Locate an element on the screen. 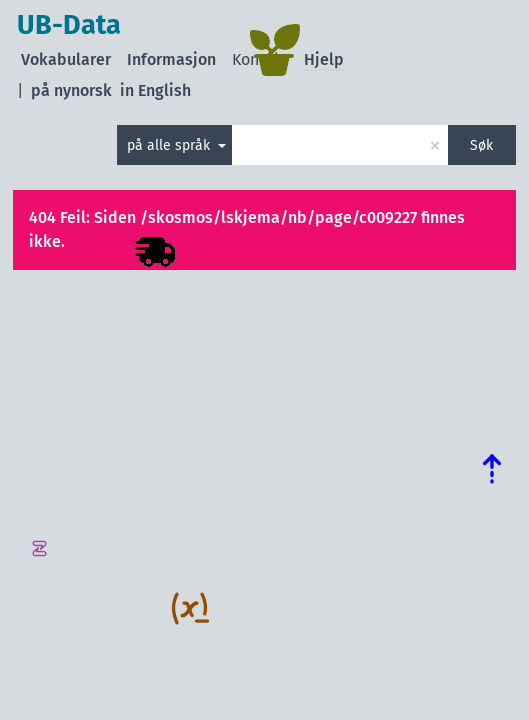  indicates express or expedited shipping is located at coordinates (155, 251).